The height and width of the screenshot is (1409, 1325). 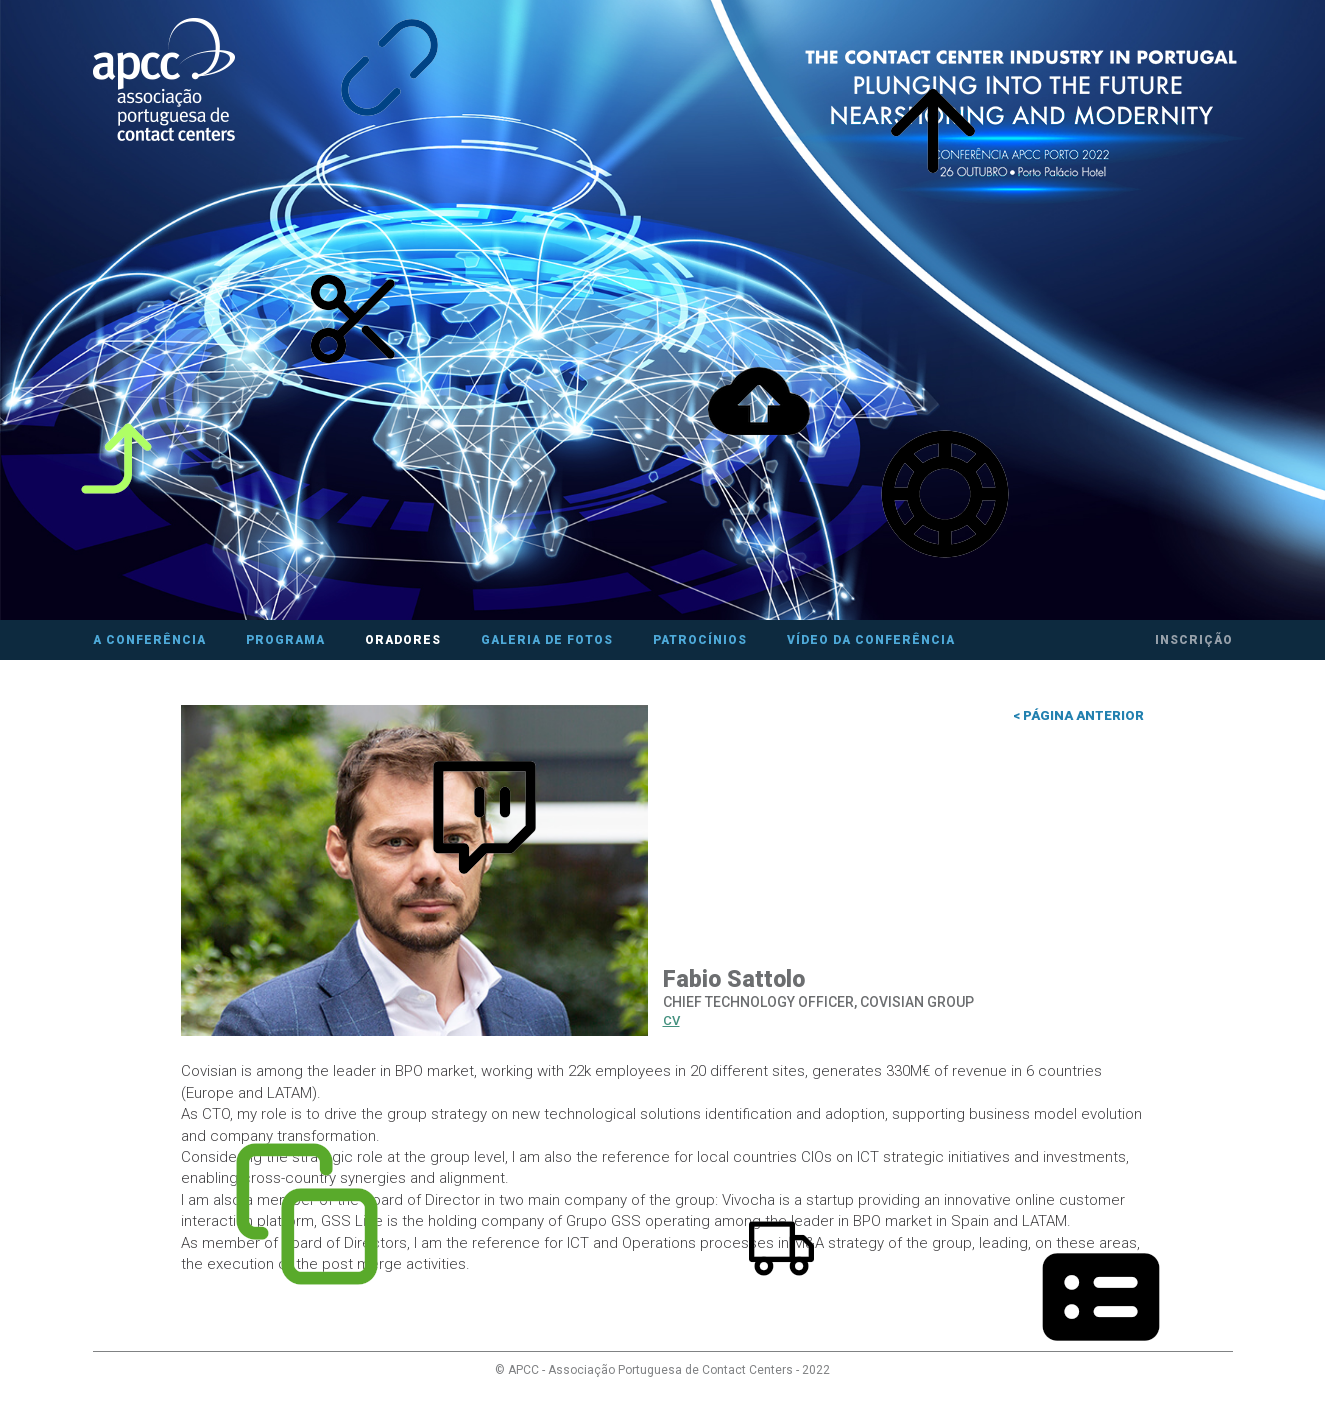 I want to click on access casino or gambling games, so click(x=945, y=494).